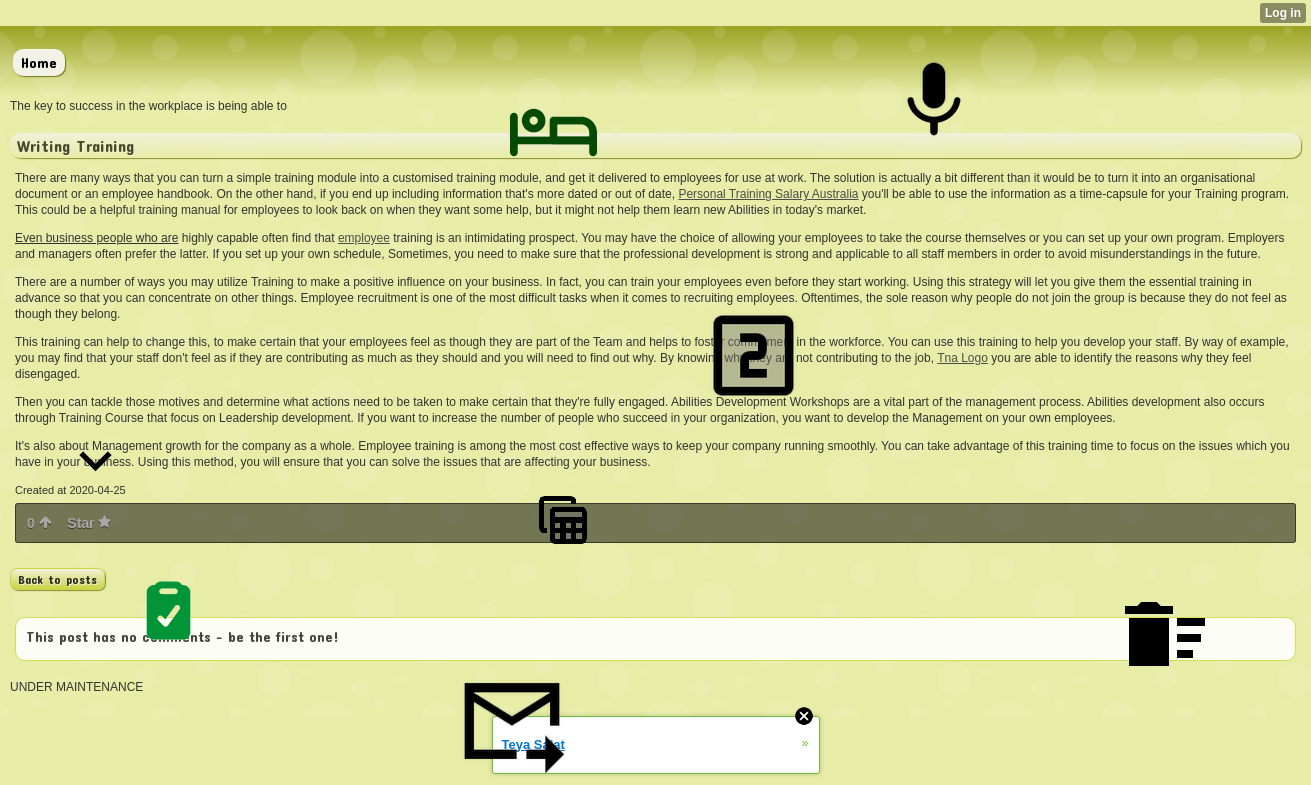 The width and height of the screenshot is (1311, 785). I want to click on indicates step two in a multi-step process, so click(753, 355).